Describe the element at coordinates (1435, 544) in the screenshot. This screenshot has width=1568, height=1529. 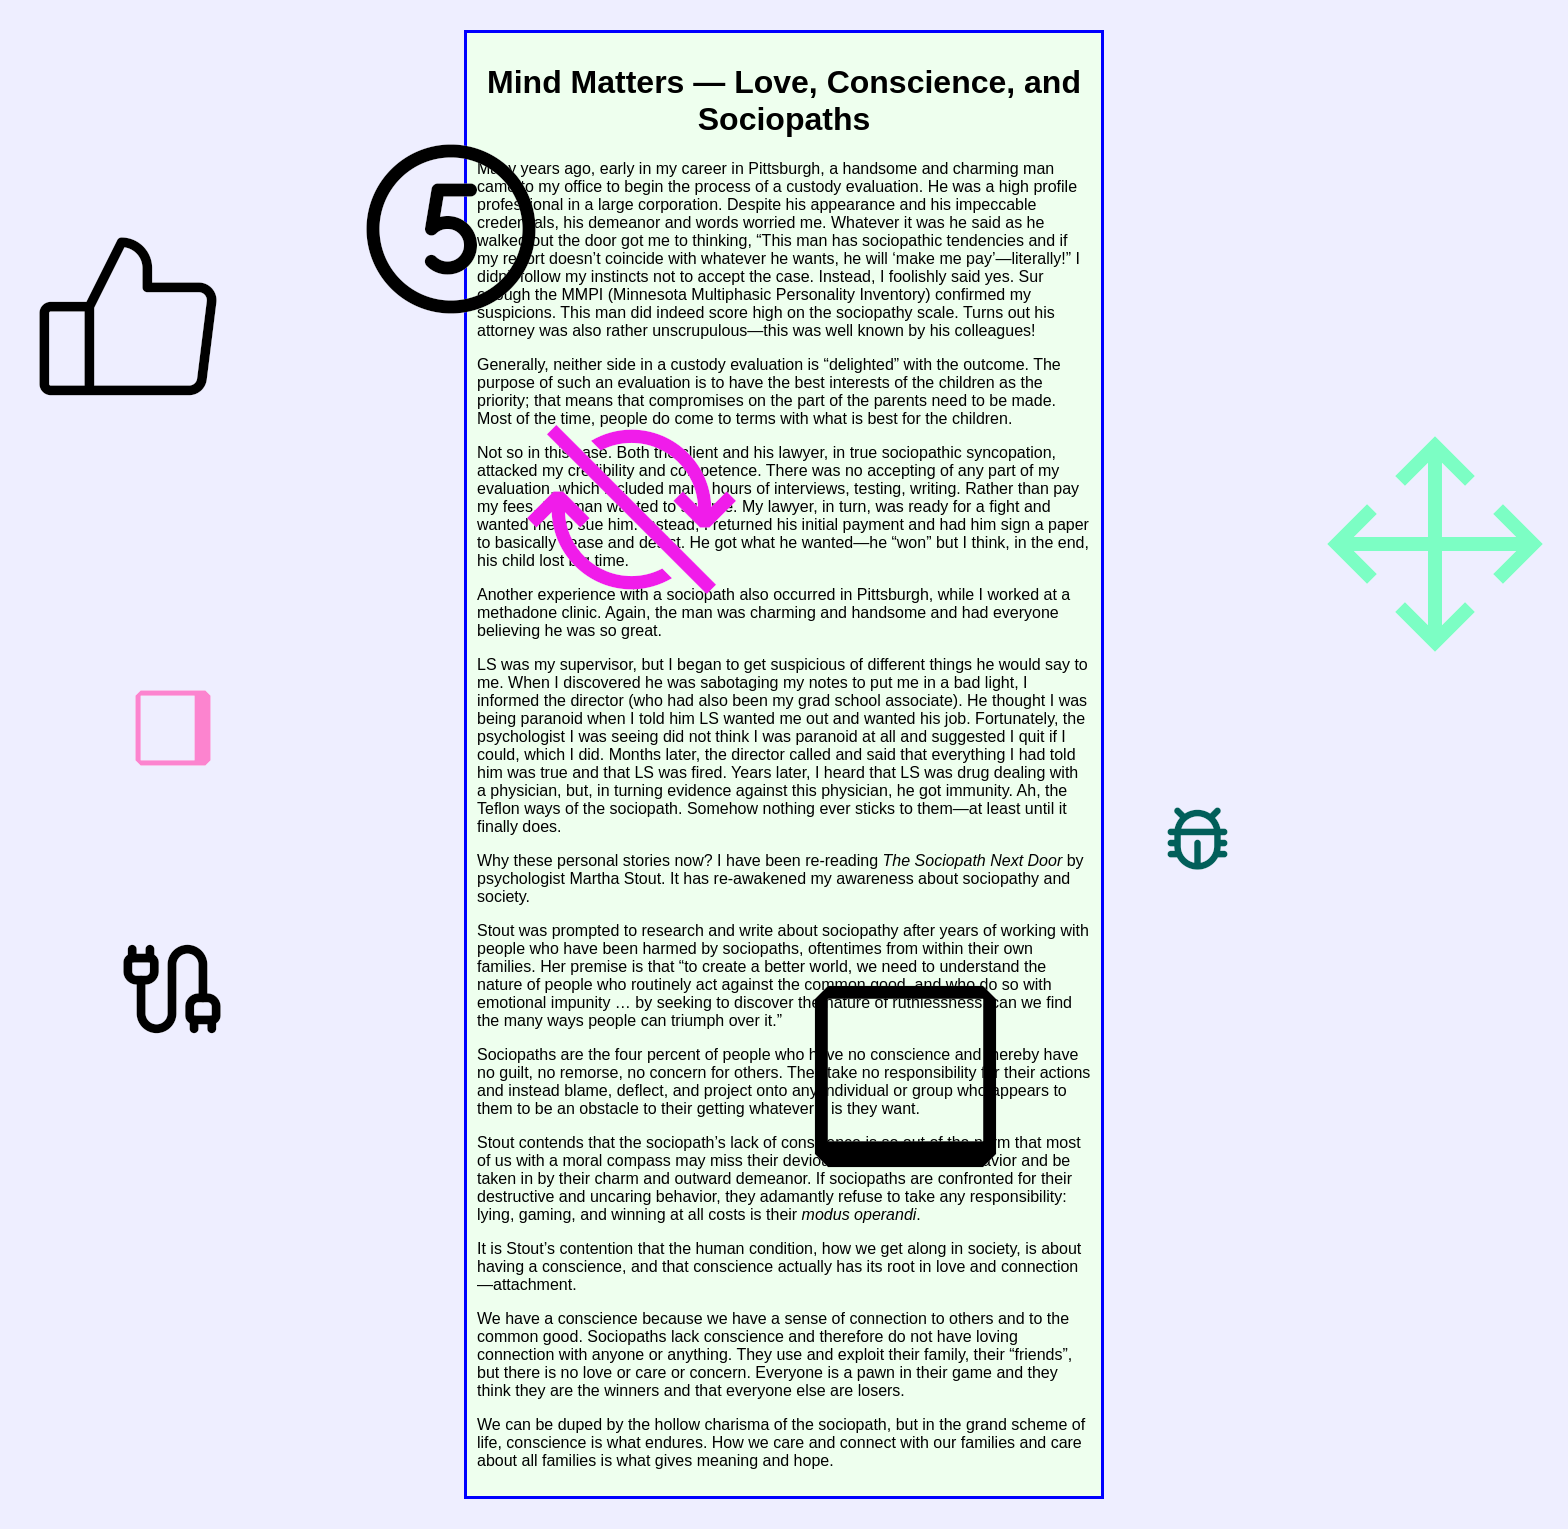
I see `move or reposition an element` at that location.